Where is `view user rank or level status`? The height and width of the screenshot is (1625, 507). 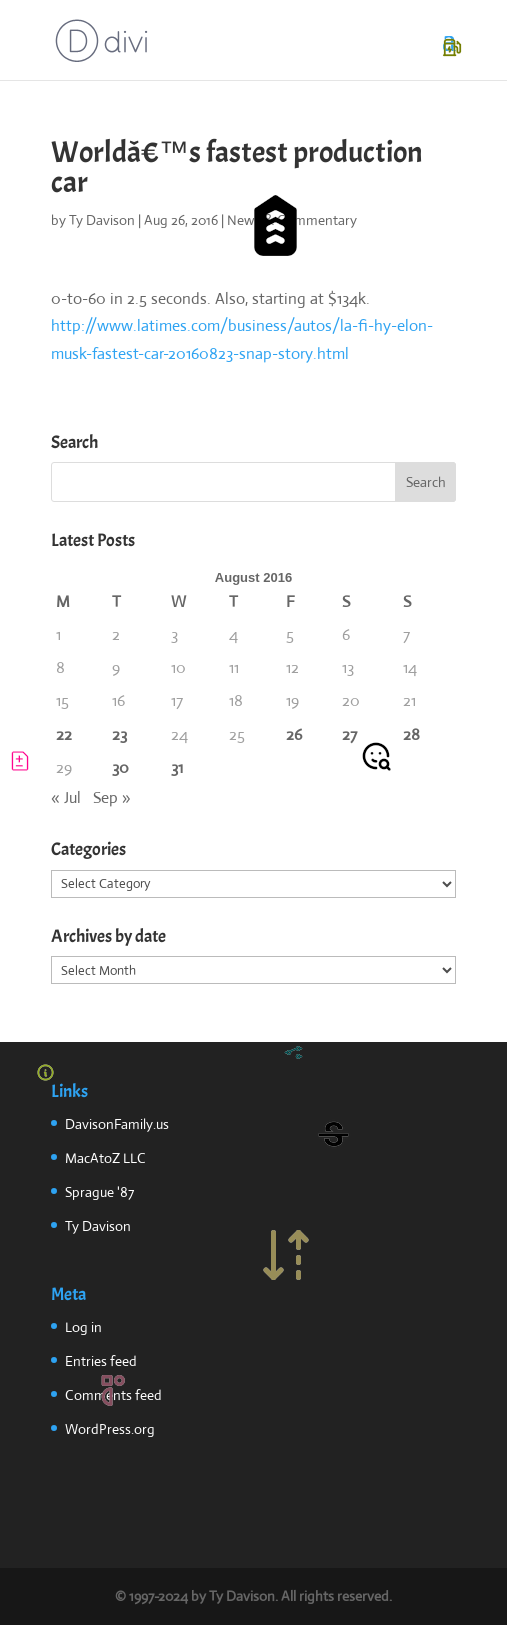
view user rank or level status is located at coordinates (275, 225).